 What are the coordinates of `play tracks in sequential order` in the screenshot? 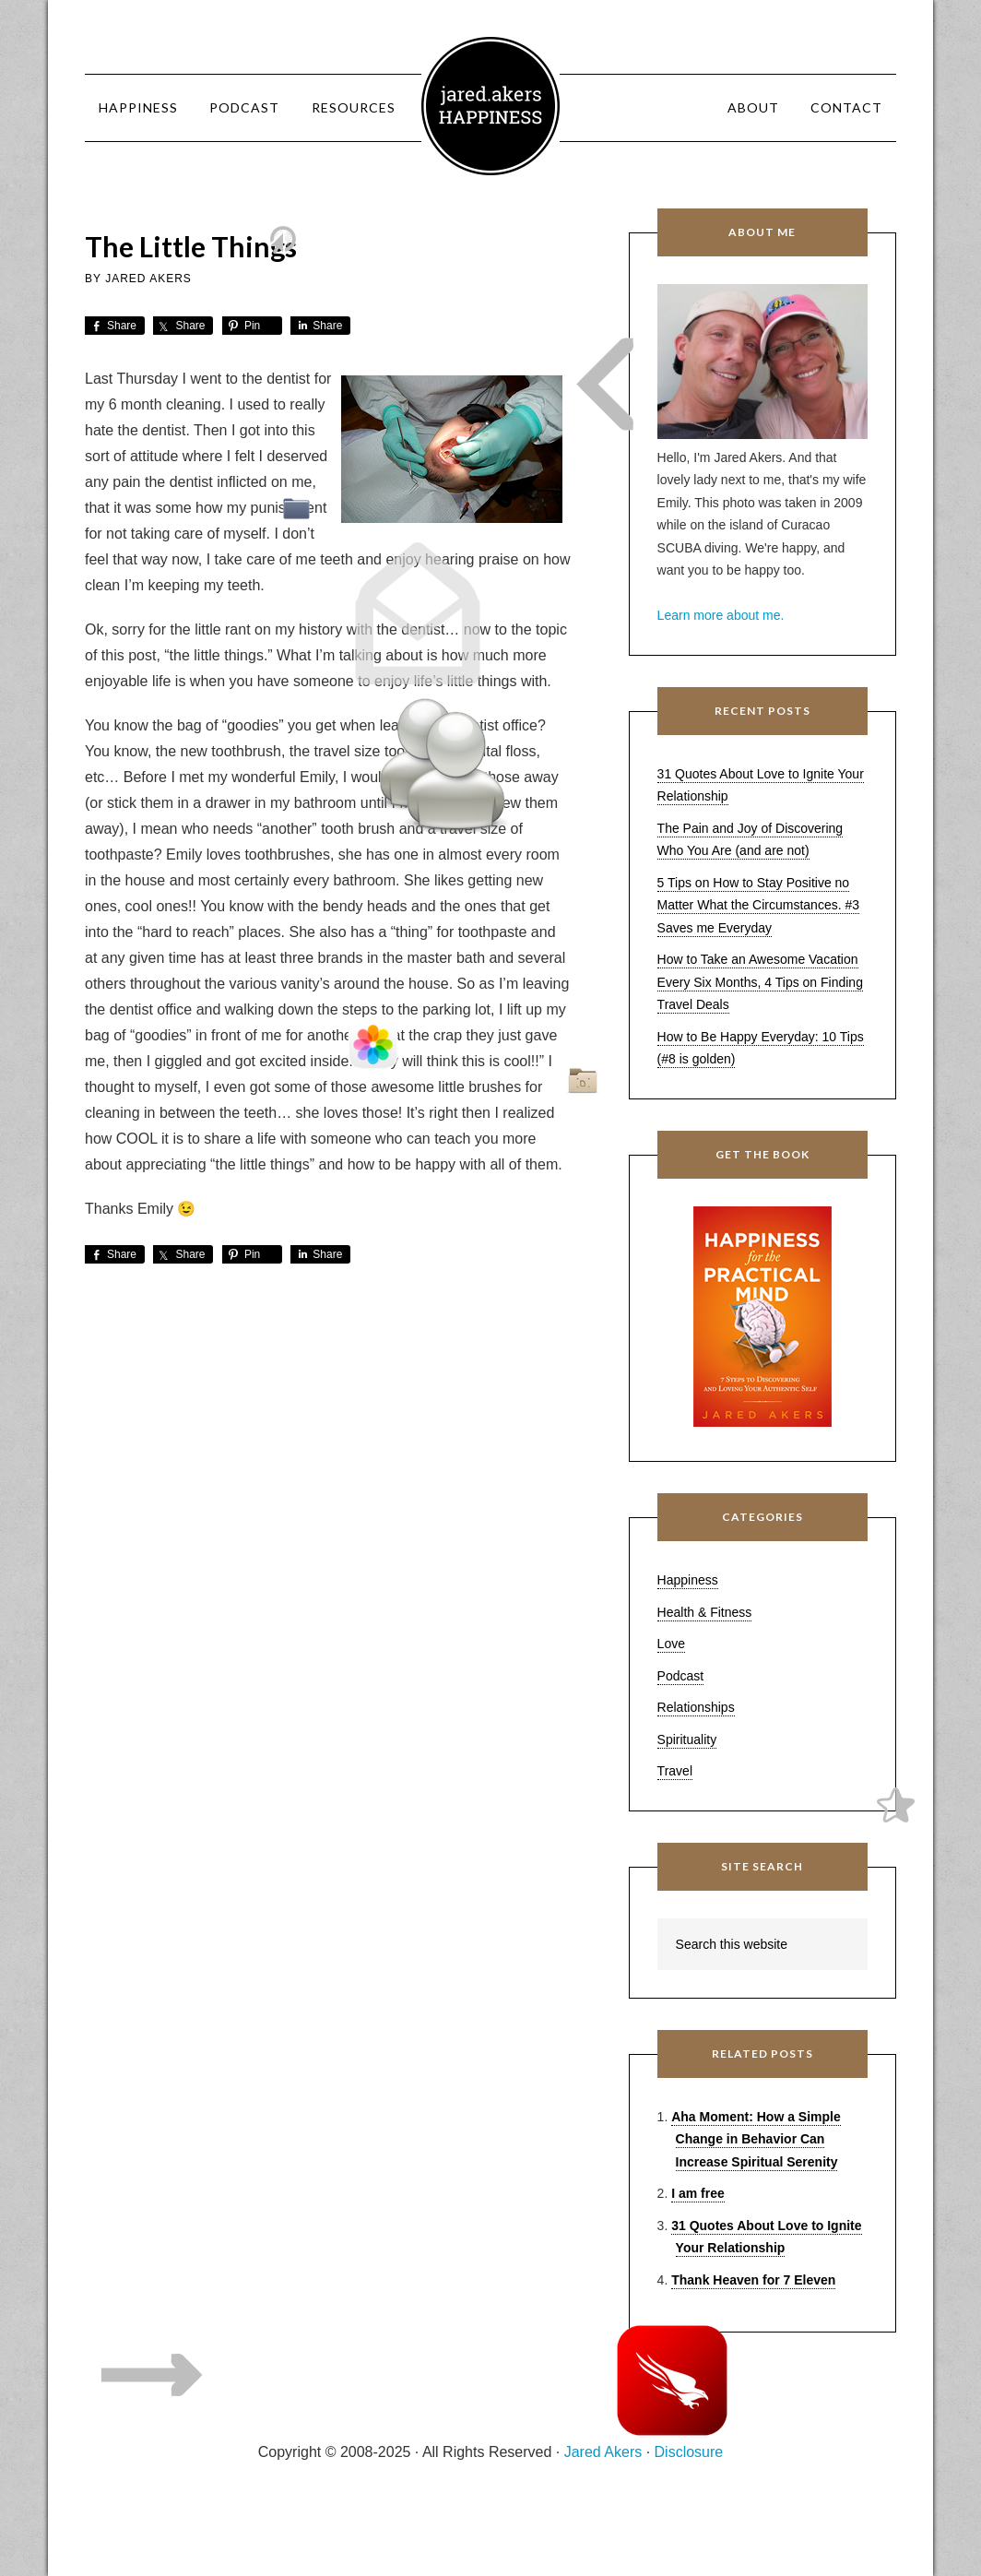 It's located at (150, 2375).